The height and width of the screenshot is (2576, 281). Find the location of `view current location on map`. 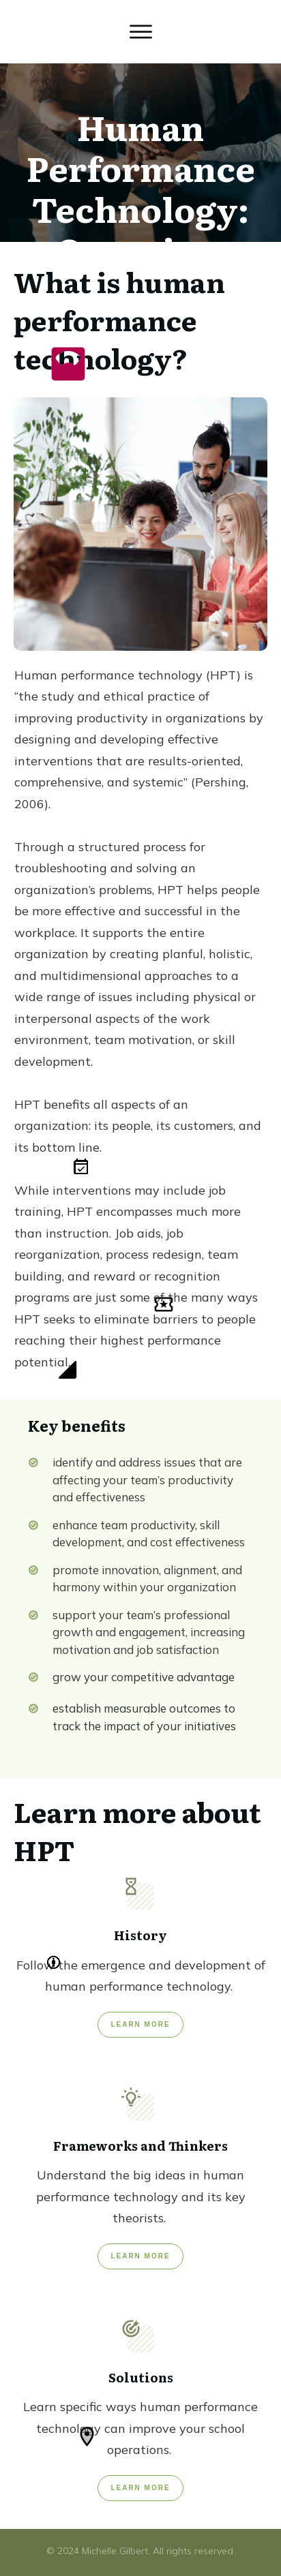

view current location on map is located at coordinates (87, 2436).